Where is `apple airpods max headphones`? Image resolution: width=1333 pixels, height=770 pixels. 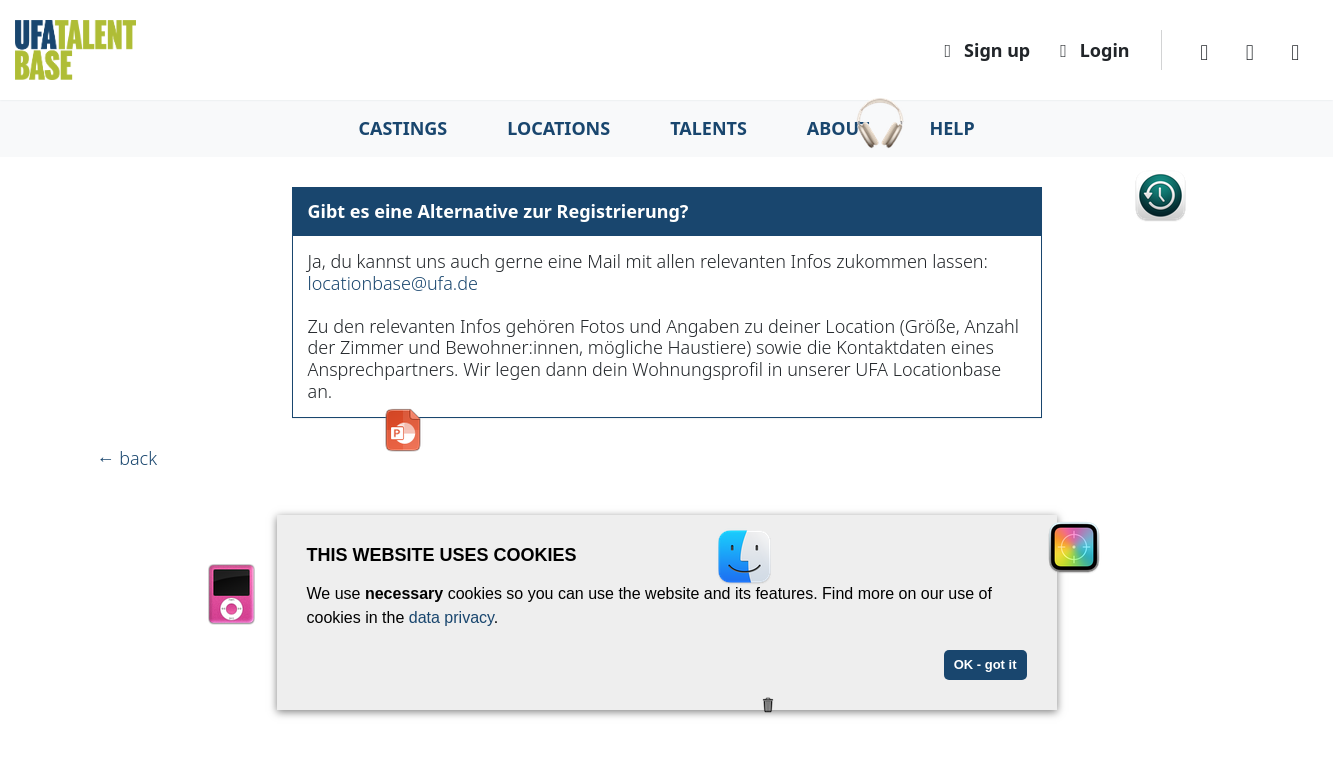 apple airpods max headphones is located at coordinates (880, 123).